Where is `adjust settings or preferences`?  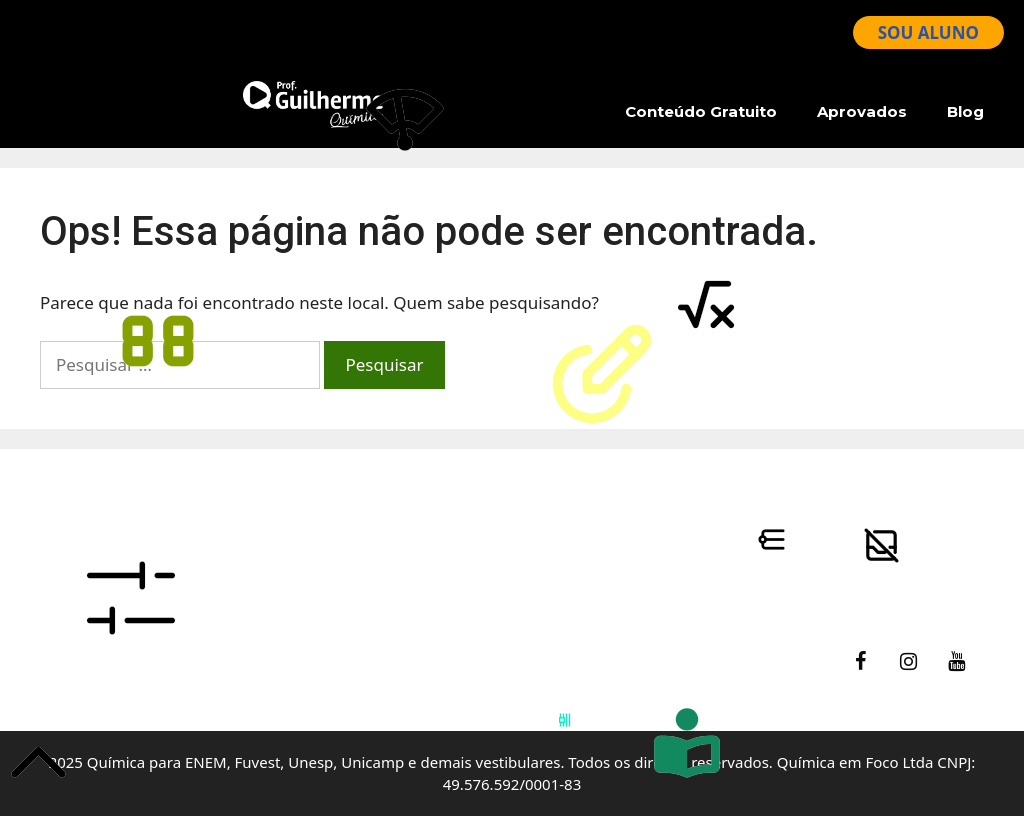 adjust settings or preferences is located at coordinates (131, 598).